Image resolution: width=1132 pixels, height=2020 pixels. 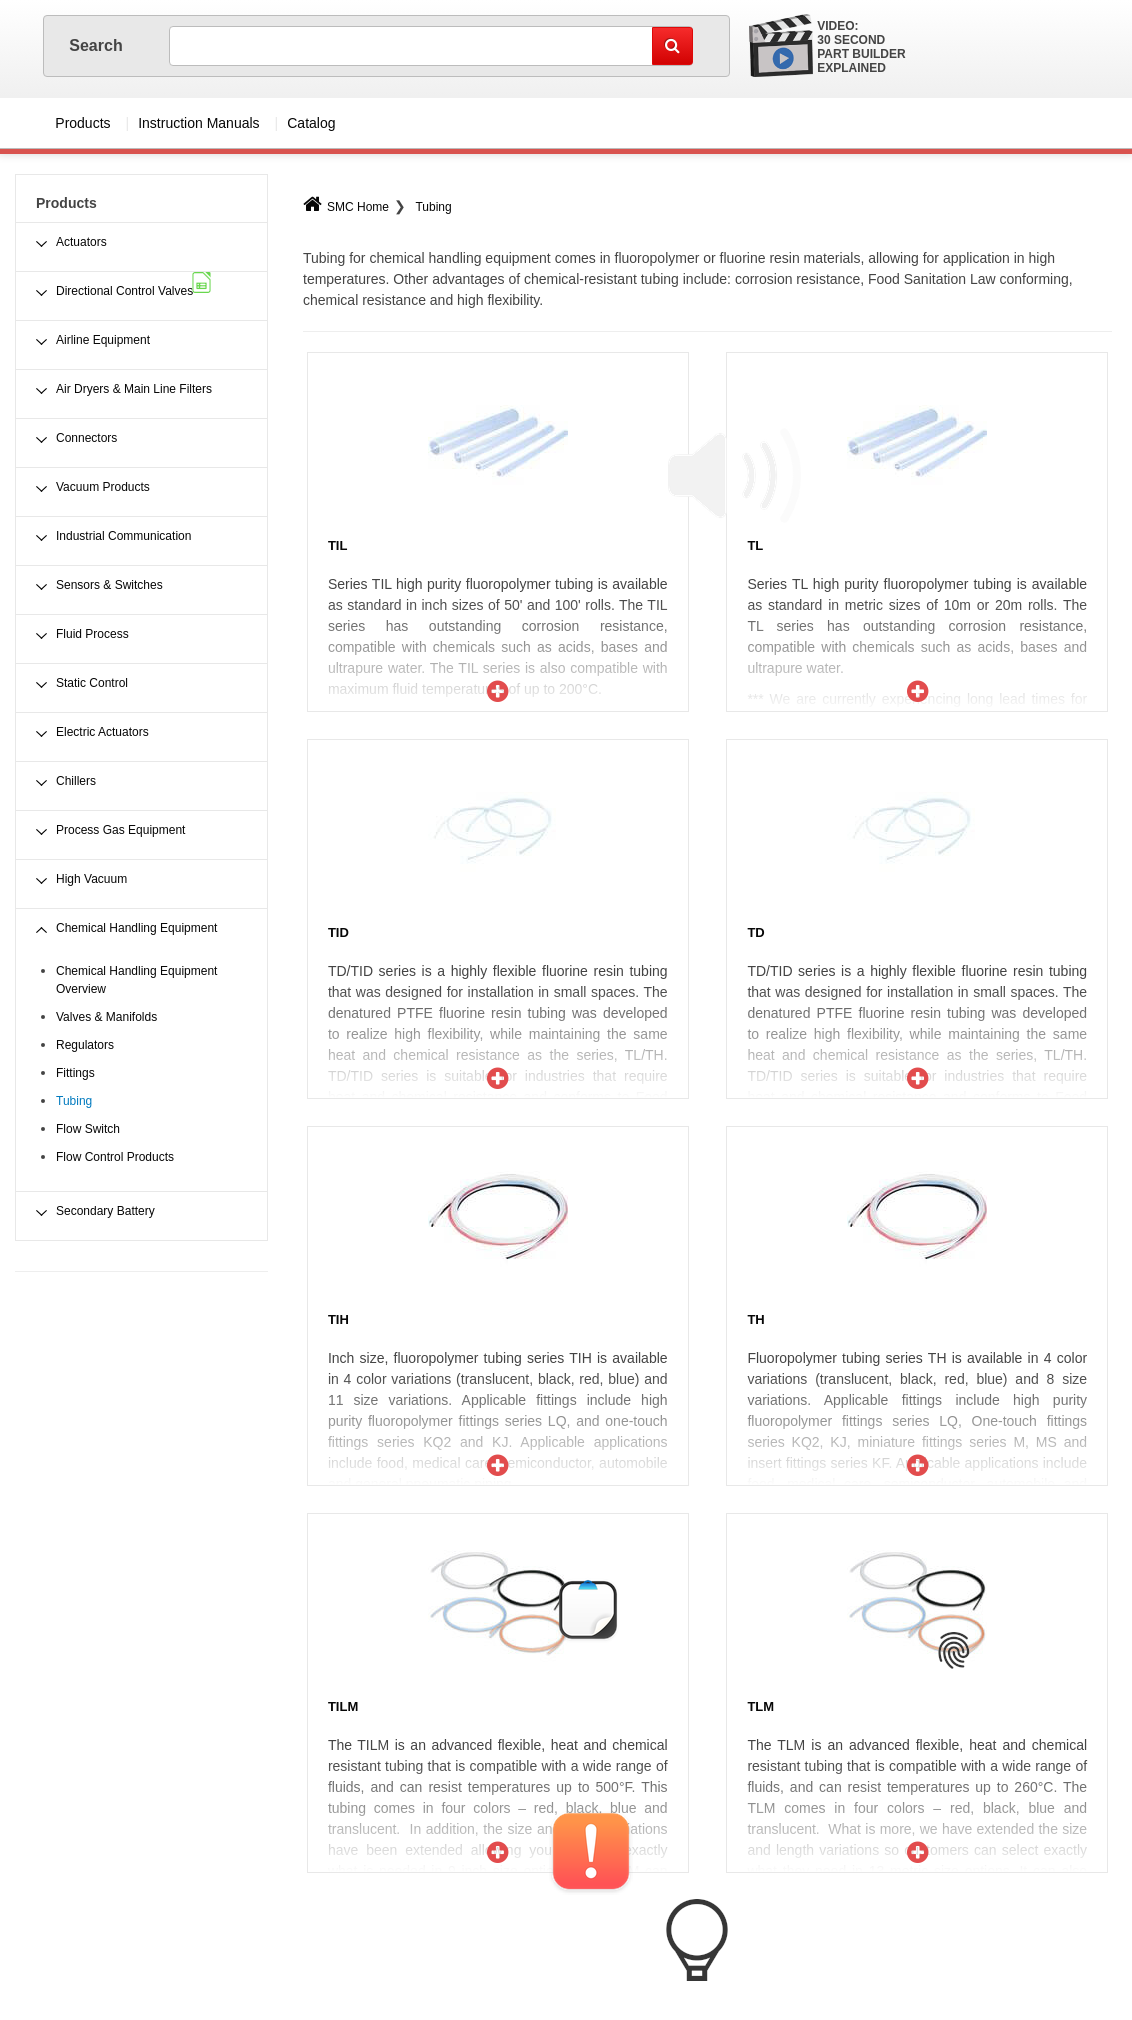 I want to click on start the welcome tour or onboarding guide, so click(x=697, y=1940).